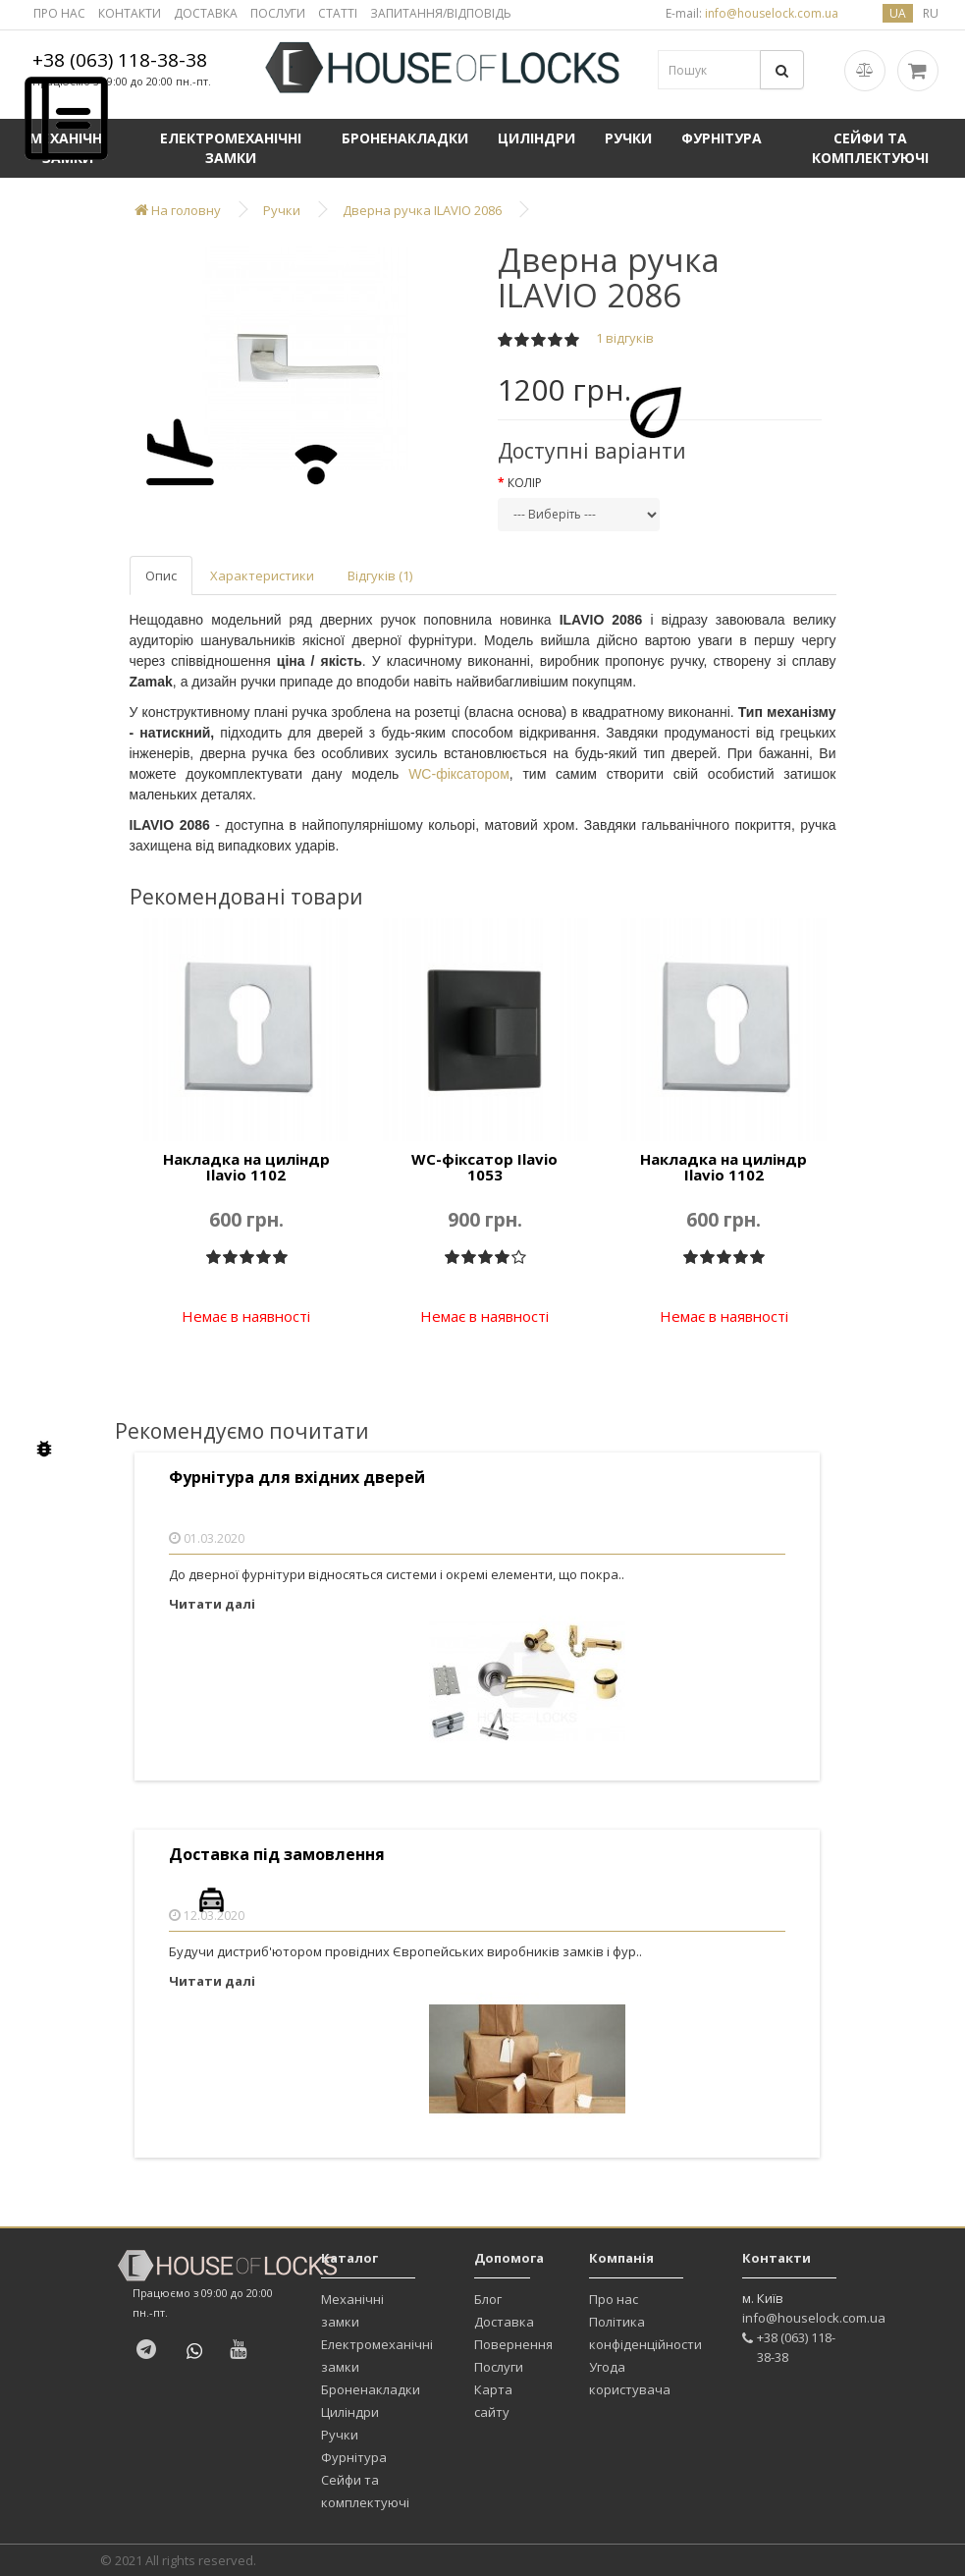 The image size is (965, 2576). Describe the element at coordinates (316, 465) in the screenshot. I see `calibrate your device's compass` at that location.